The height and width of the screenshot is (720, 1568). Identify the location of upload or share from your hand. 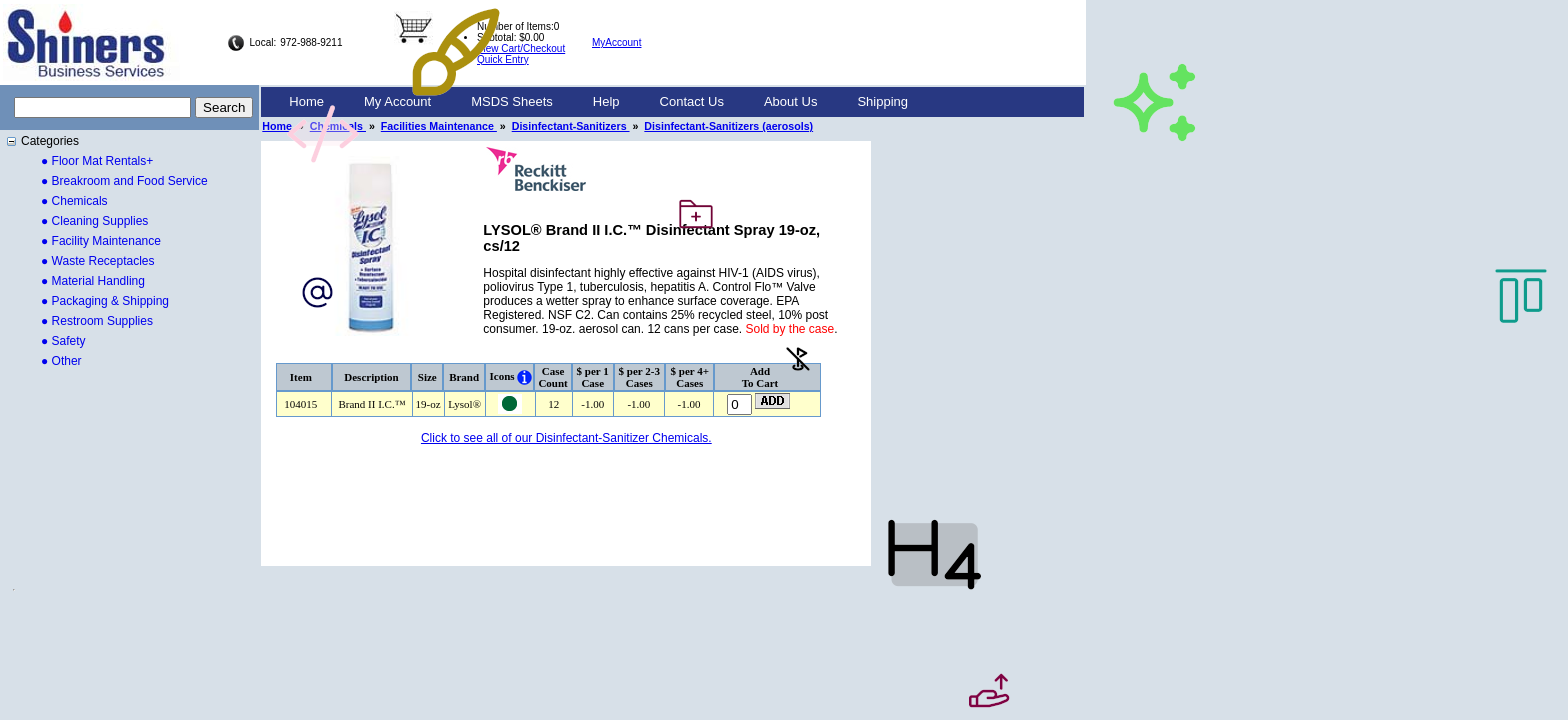
(990, 692).